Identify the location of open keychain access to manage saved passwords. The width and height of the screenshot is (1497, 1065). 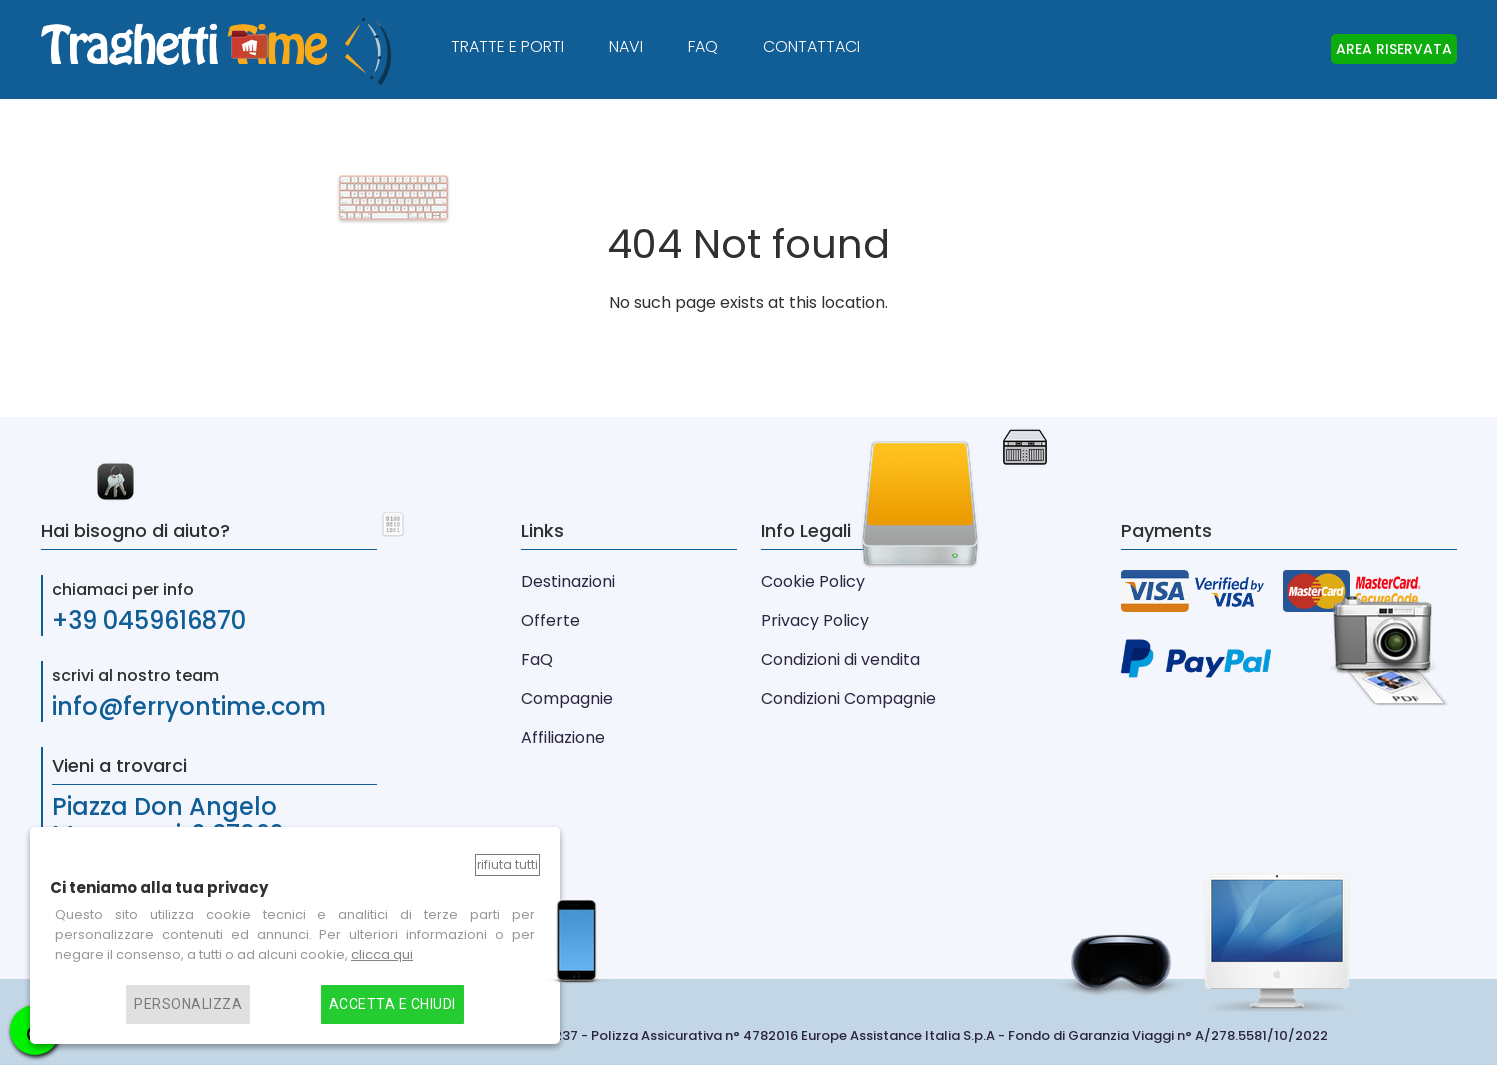
(115, 481).